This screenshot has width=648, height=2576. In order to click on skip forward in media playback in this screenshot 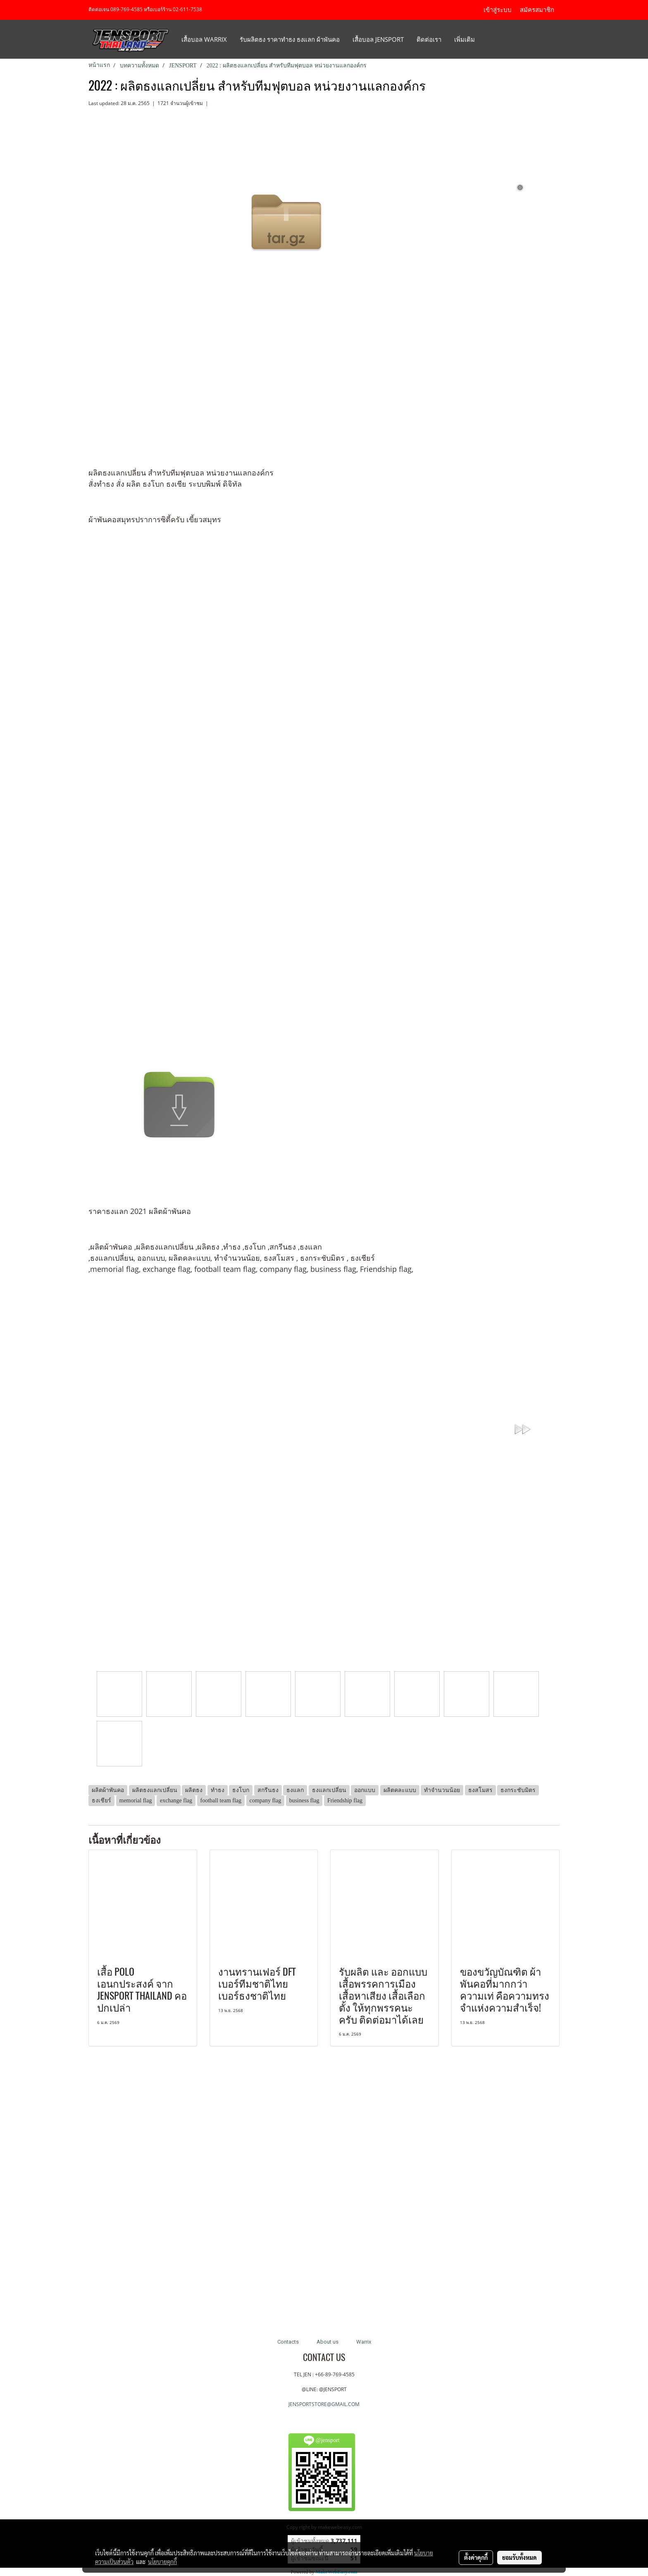, I will do `click(522, 1429)`.